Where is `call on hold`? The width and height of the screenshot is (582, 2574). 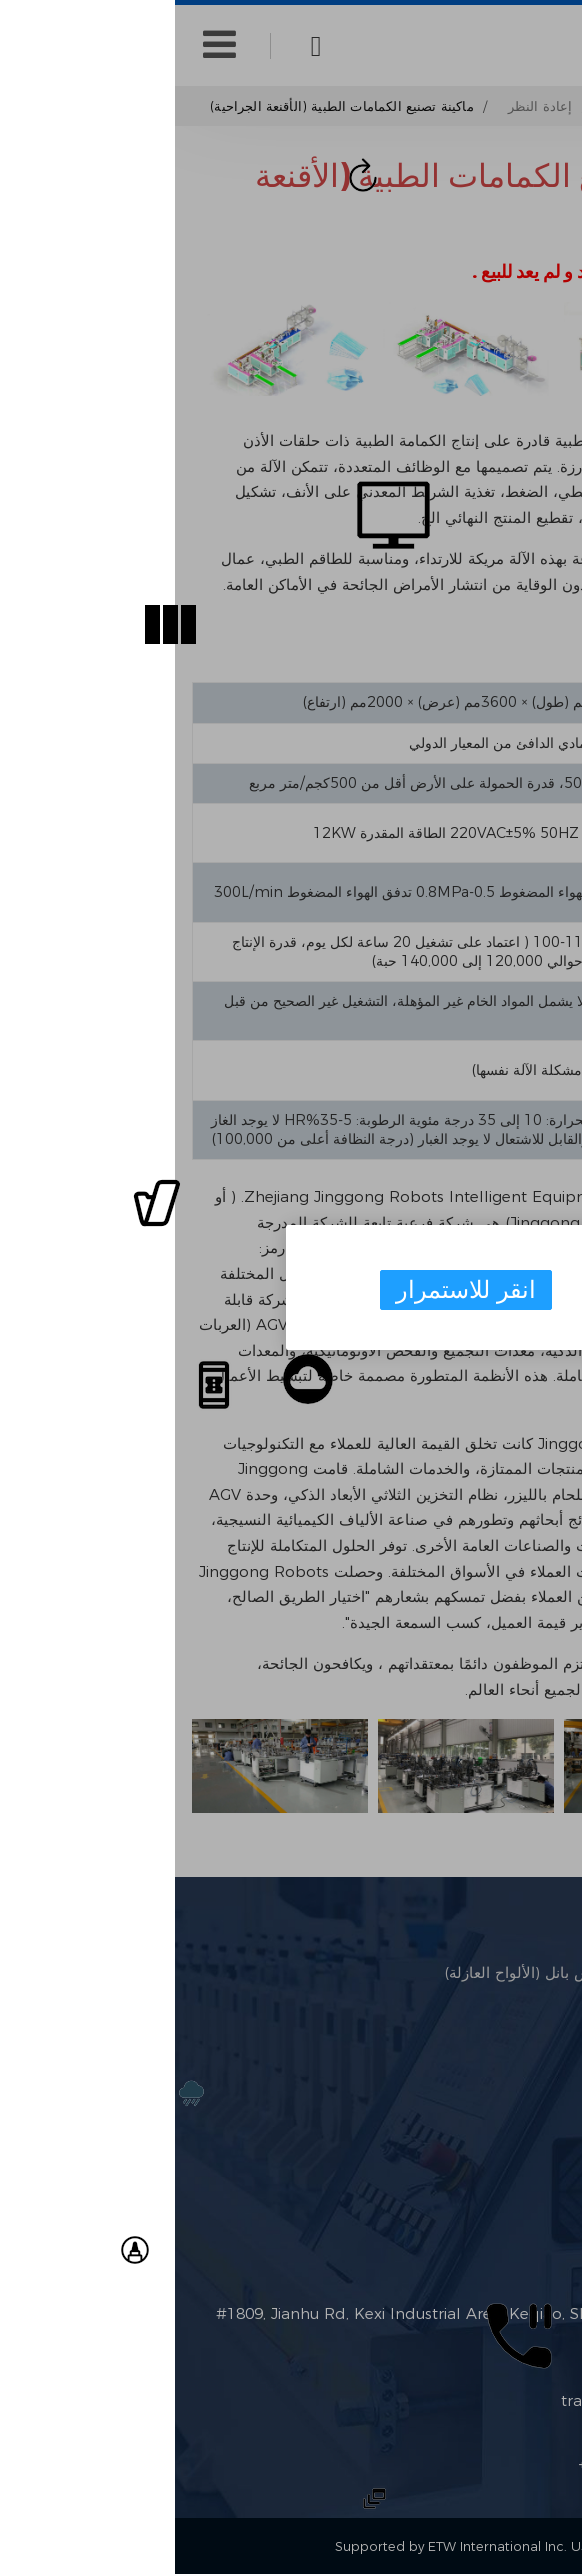 call on hold is located at coordinates (519, 2336).